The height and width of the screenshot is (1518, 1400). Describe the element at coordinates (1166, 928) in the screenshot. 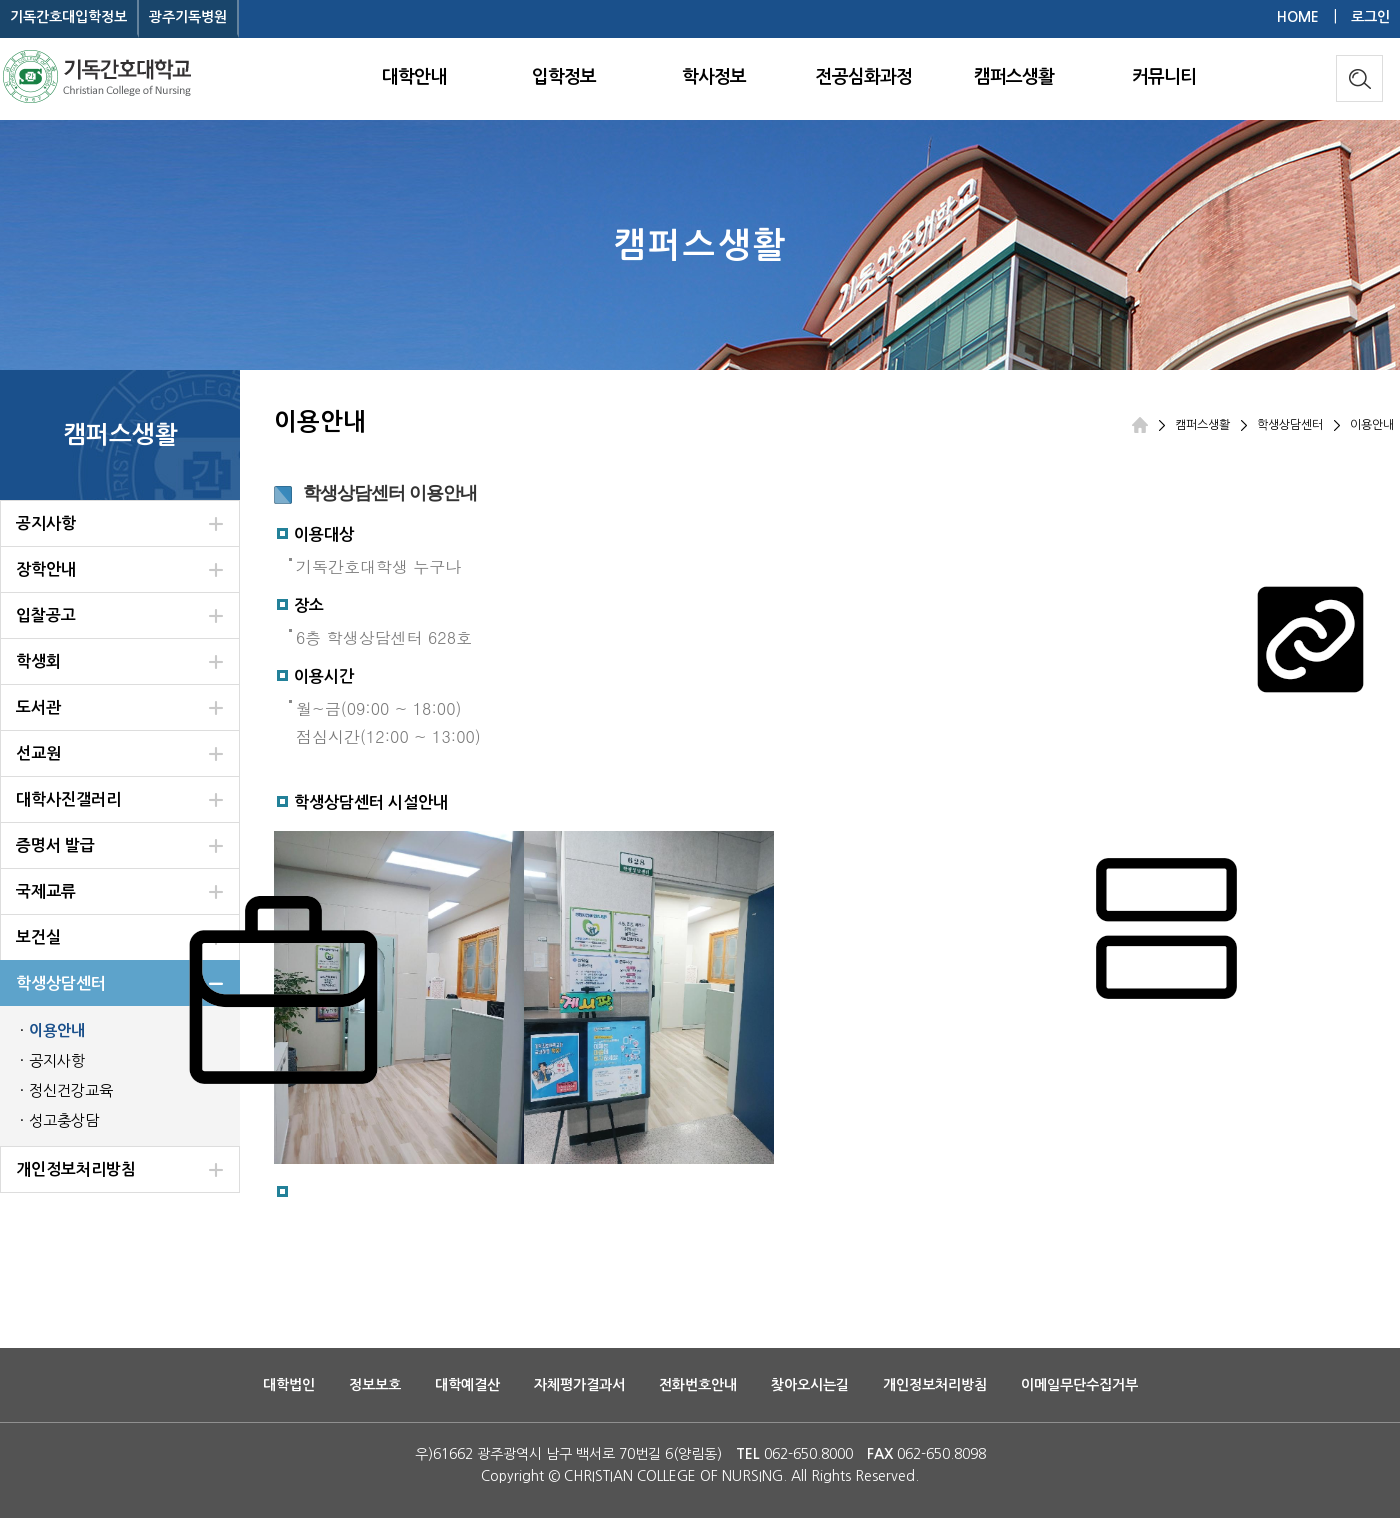

I see `switch to row view layout` at that location.